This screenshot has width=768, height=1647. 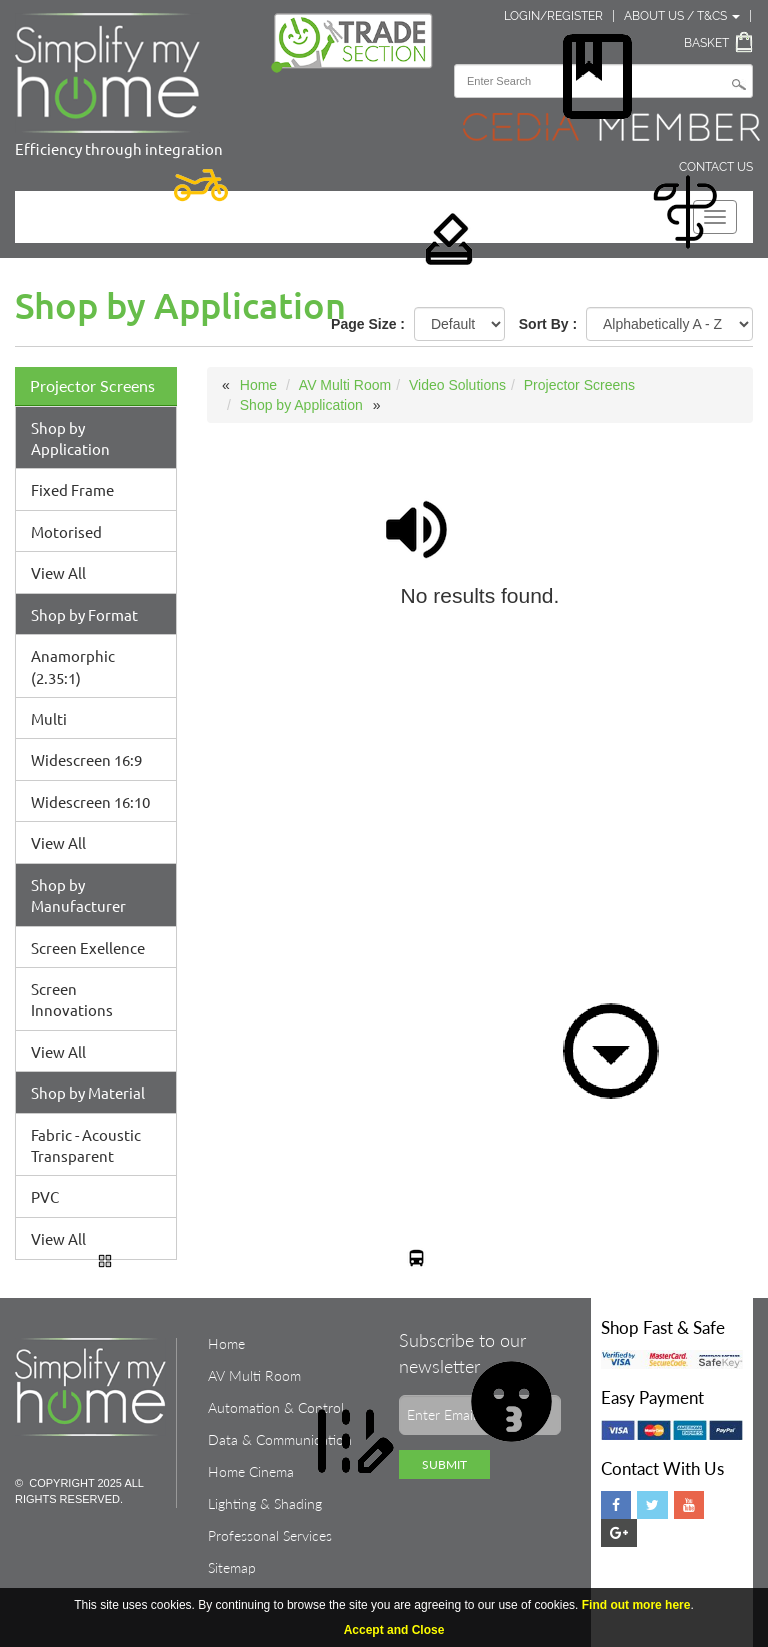 I want to click on tap to expand dropdown menu, so click(x=611, y=1051).